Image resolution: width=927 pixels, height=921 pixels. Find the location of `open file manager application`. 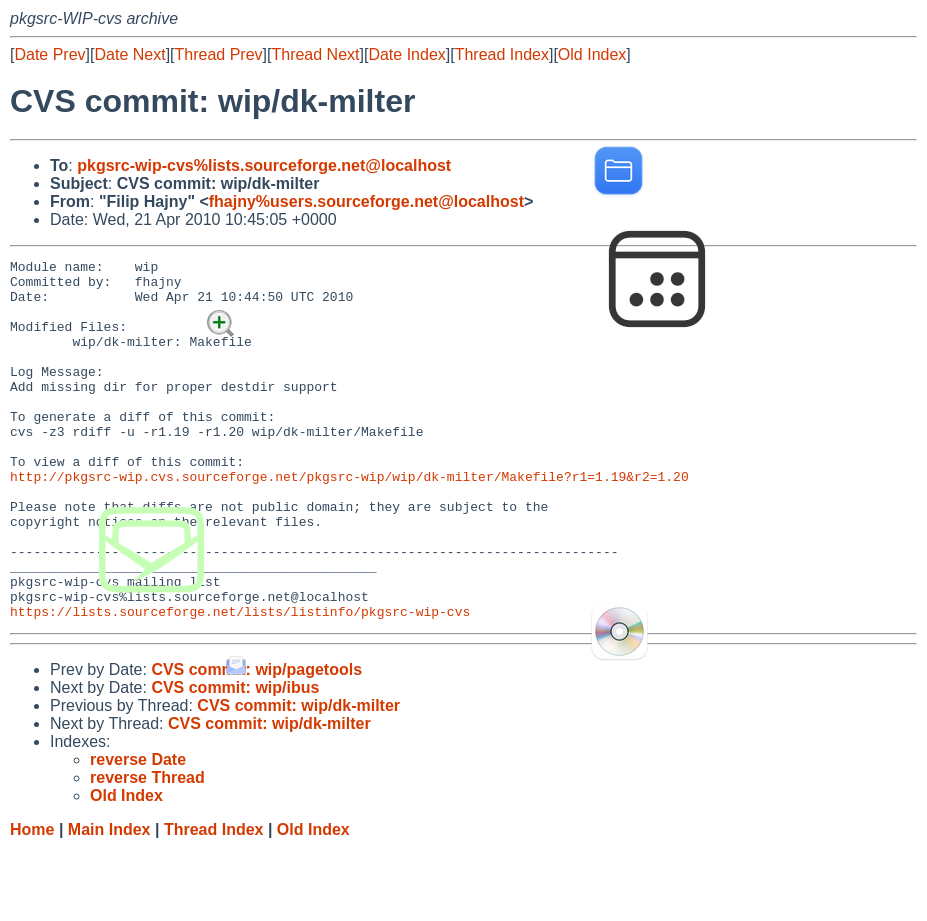

open file manager application is located at coordinates (618, 171).